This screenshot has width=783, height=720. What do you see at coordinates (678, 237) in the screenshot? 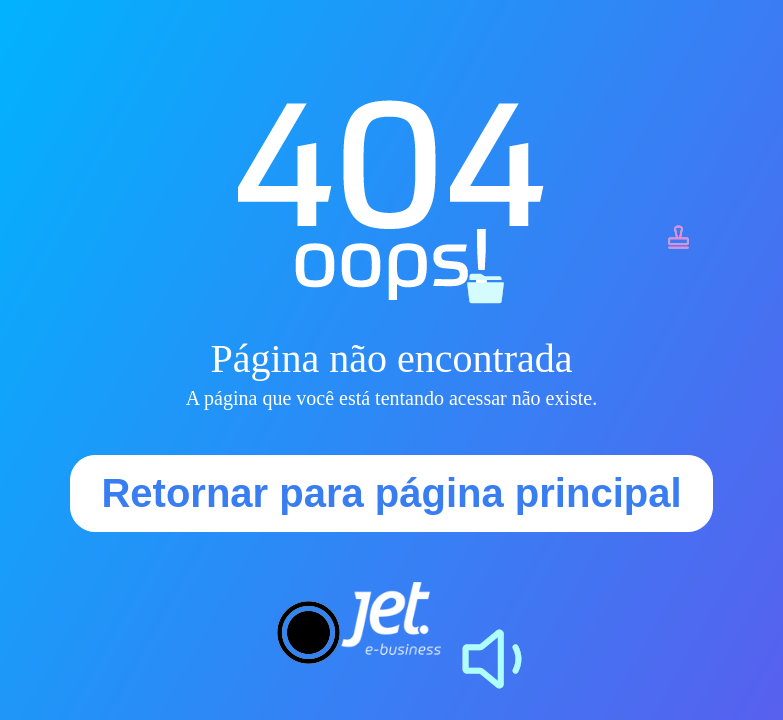
I see `apply a stamp or seal to a document` at bounding box center [678, 237].